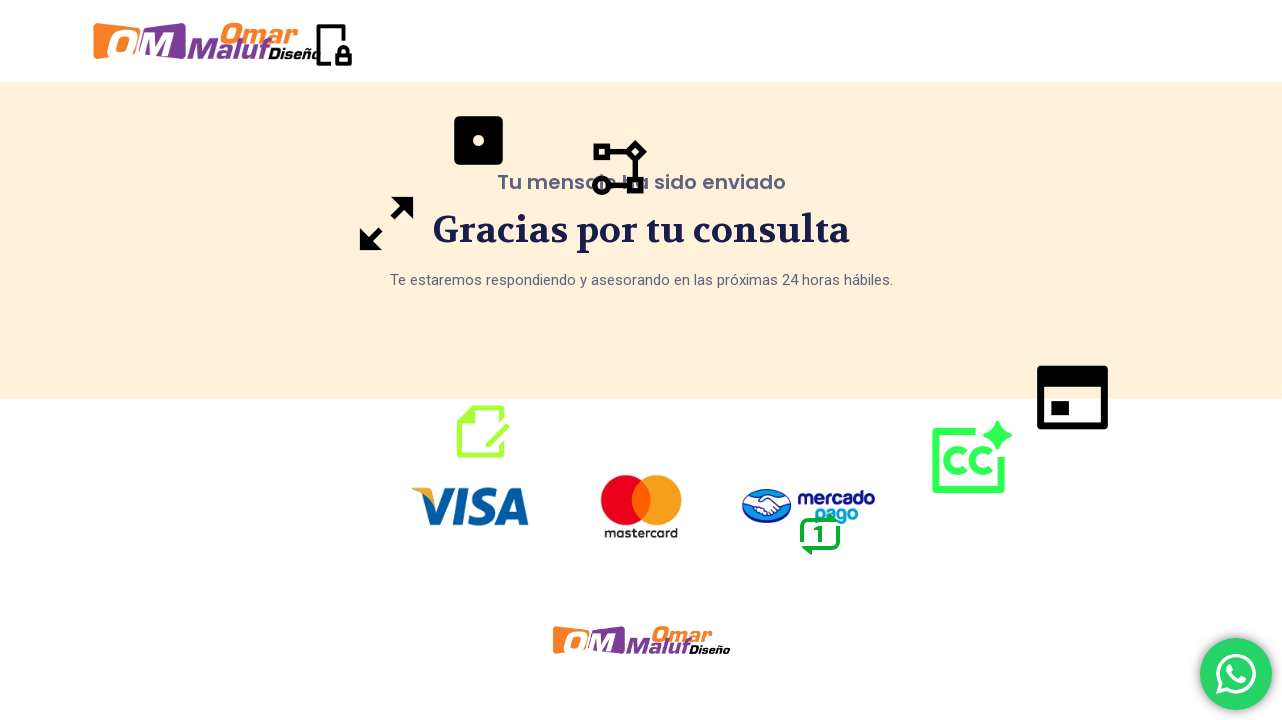 This screenshot has width=1282, height=720. What do you see at coordinates (1072, 397) in the screenshot?
I see `switch to calendar view` at bounding box center [1072, 397].